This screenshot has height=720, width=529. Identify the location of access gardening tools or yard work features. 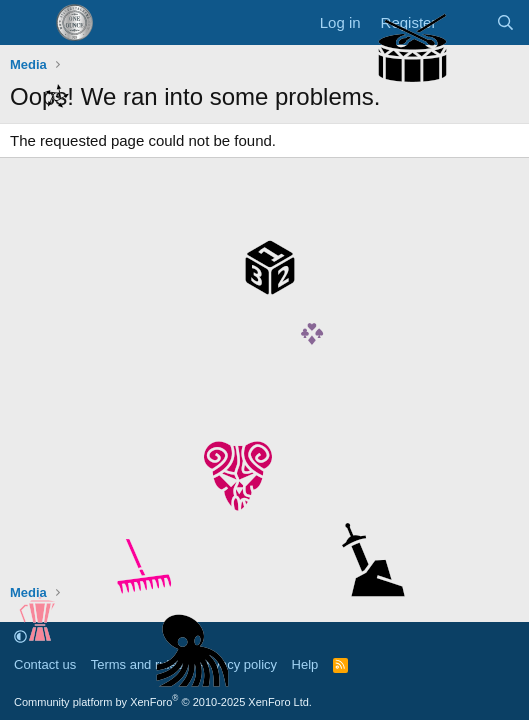
(144, 566).